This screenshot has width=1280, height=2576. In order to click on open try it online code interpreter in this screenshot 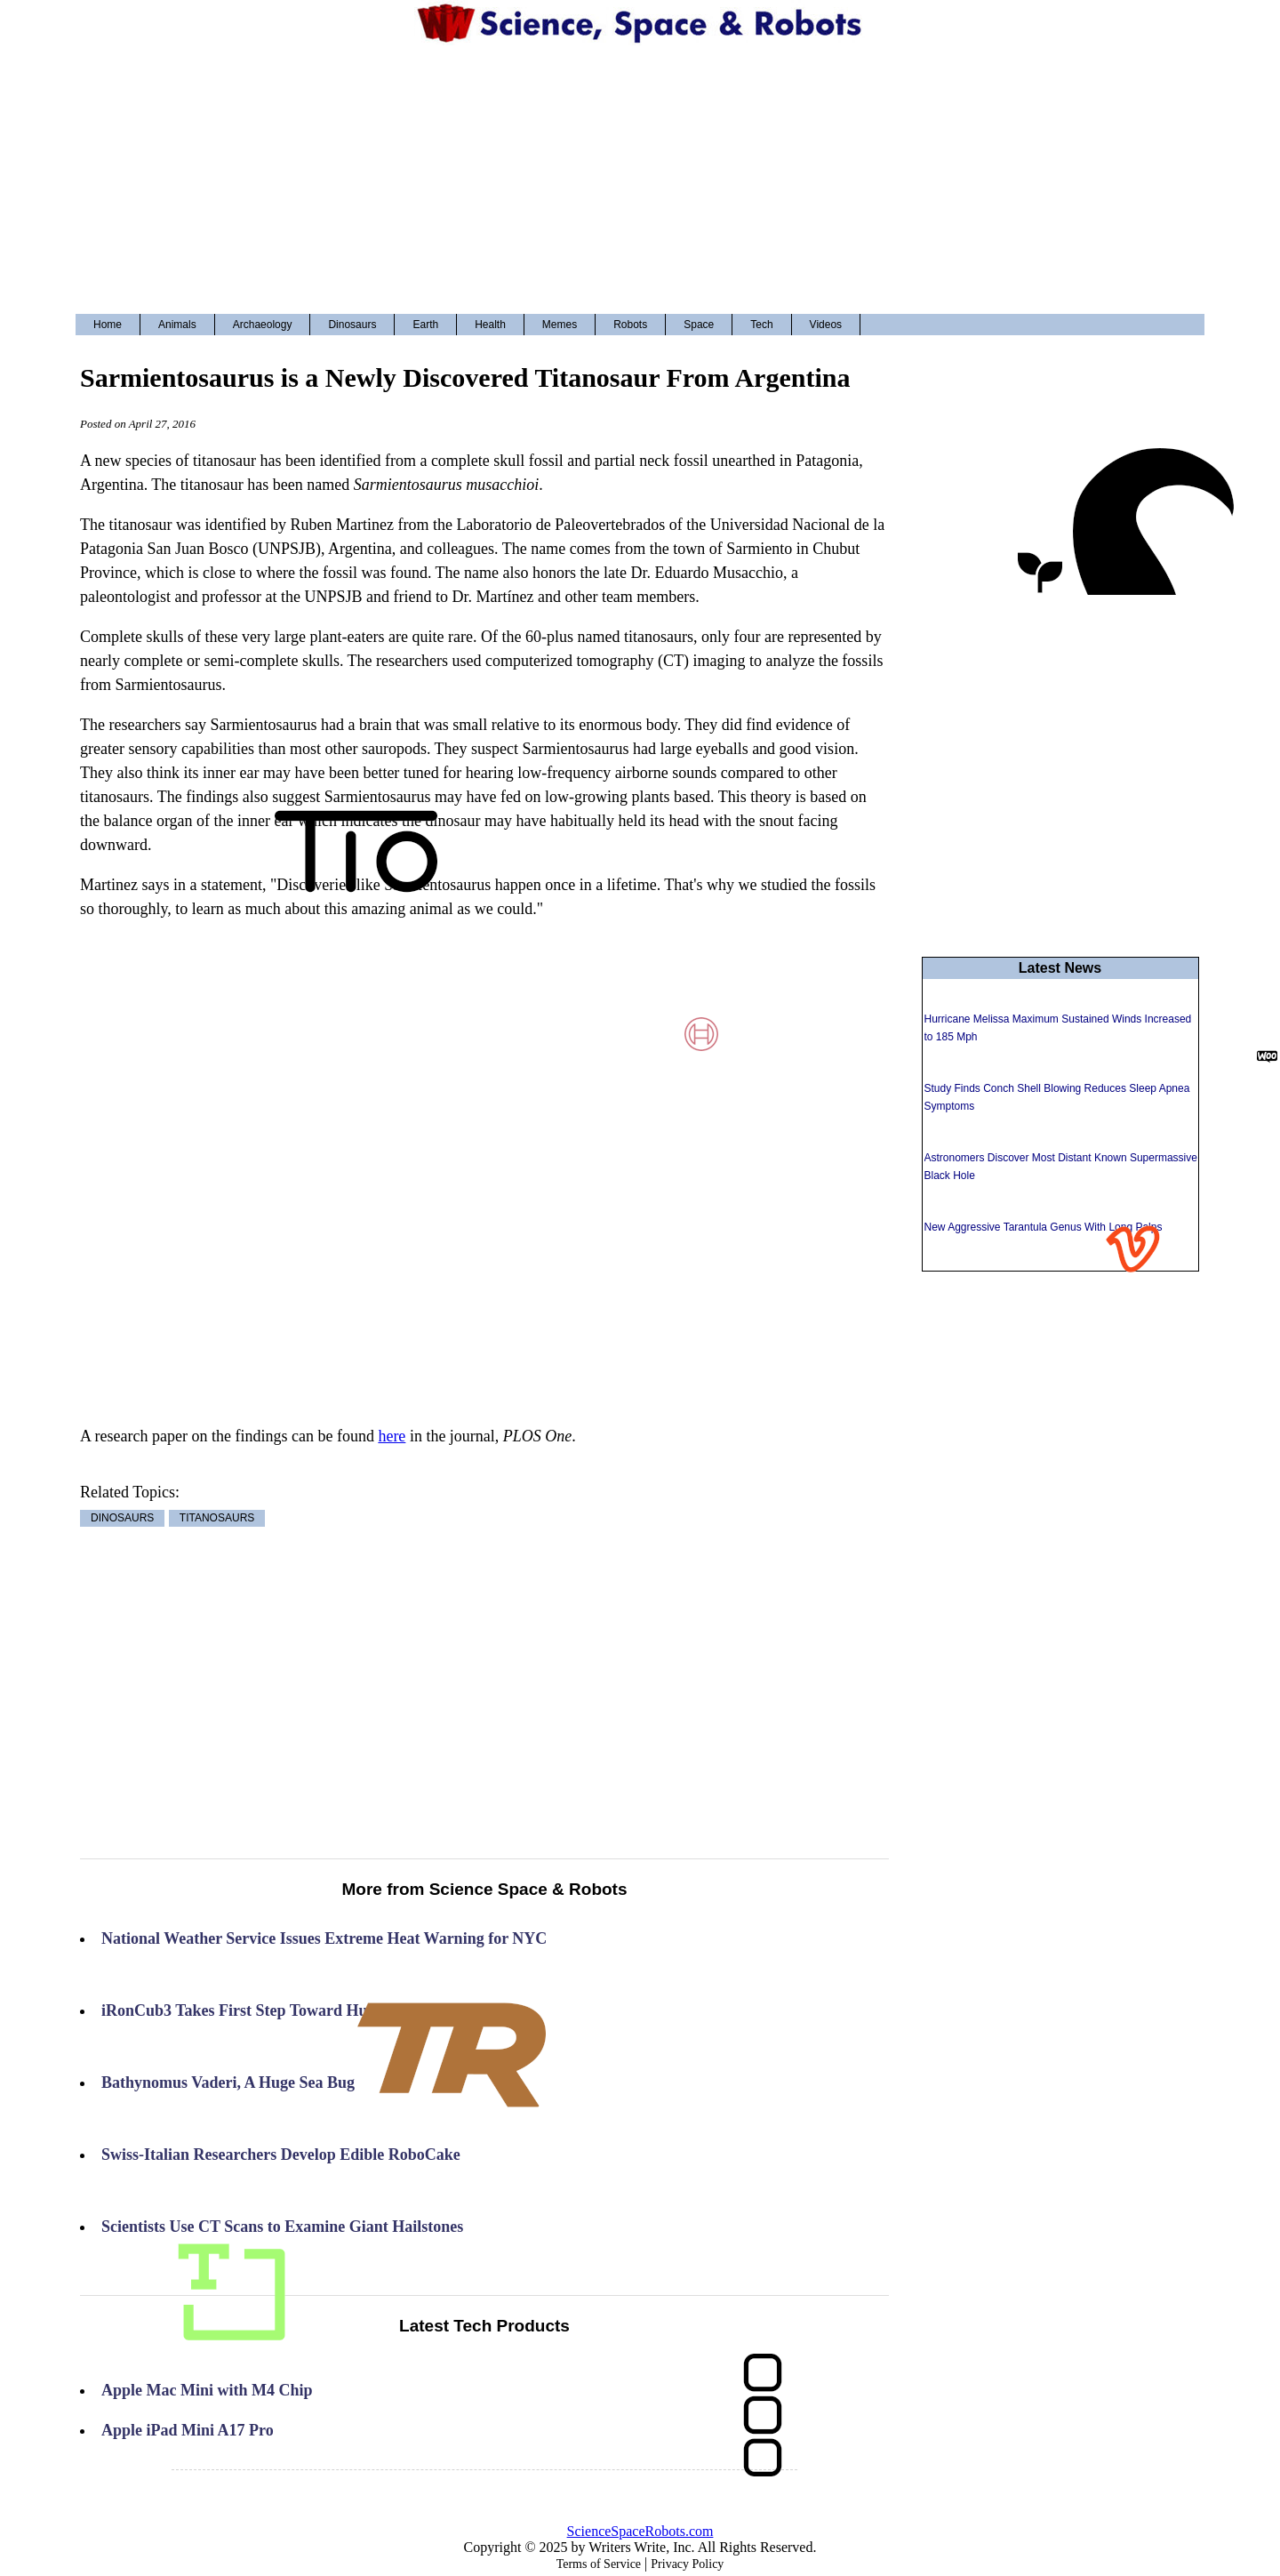, I will do `click(356, 851)`.